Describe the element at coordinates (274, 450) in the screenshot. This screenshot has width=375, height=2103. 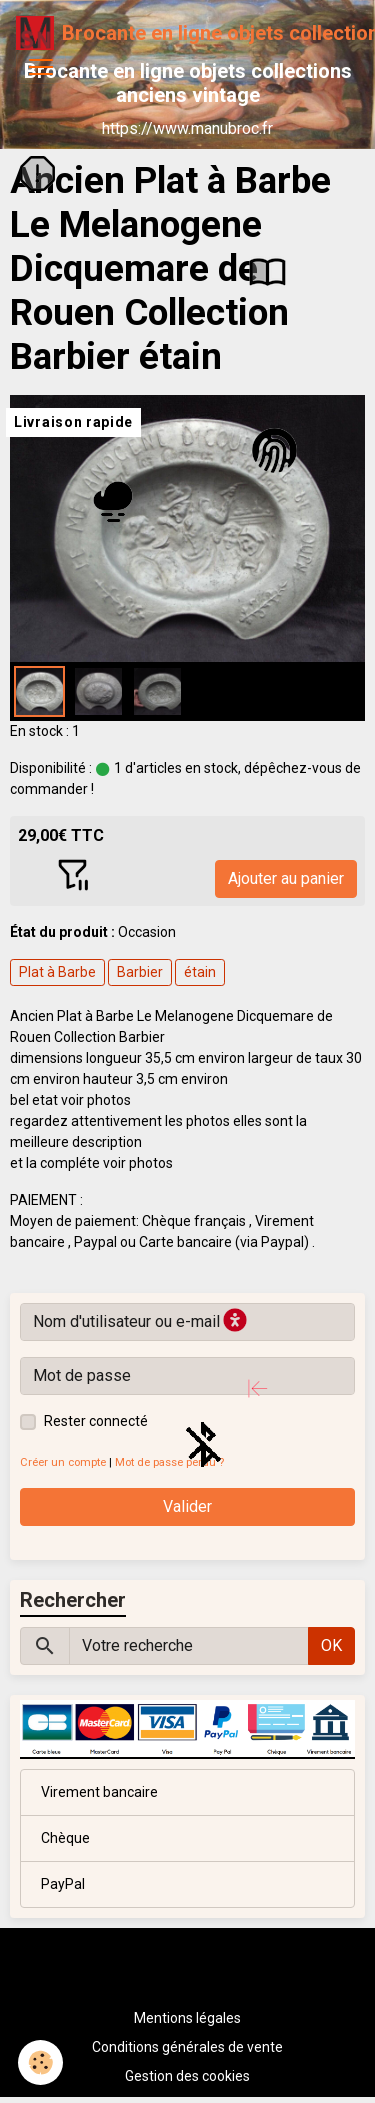
I see `authenticate with biometric fingerprint` at that location.